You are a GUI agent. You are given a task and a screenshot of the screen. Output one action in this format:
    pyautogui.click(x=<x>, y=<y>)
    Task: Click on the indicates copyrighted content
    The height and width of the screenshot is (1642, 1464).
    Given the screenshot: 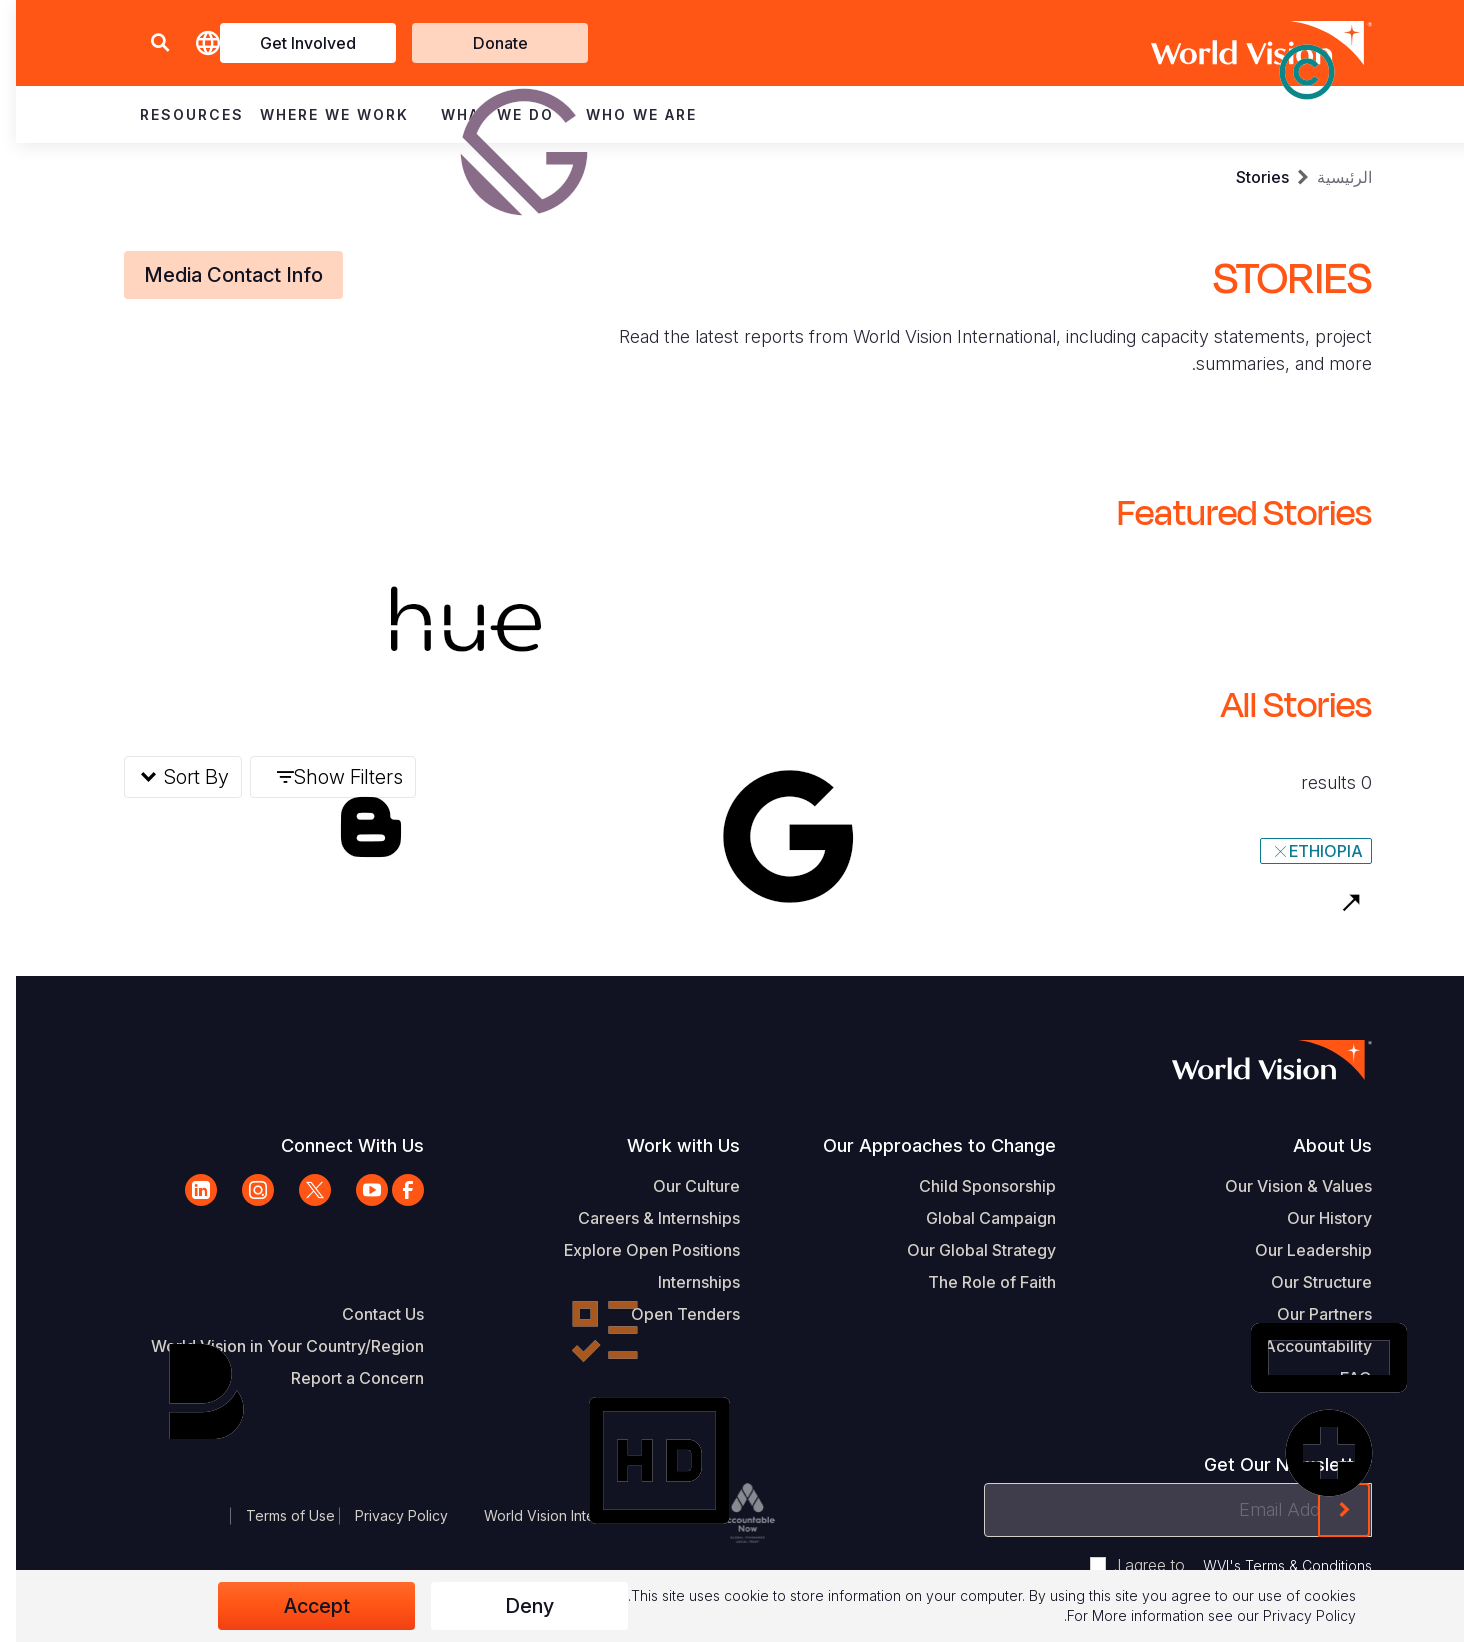 What is the action you would take?
    pyautogui.click(x=1307, y=72)
    